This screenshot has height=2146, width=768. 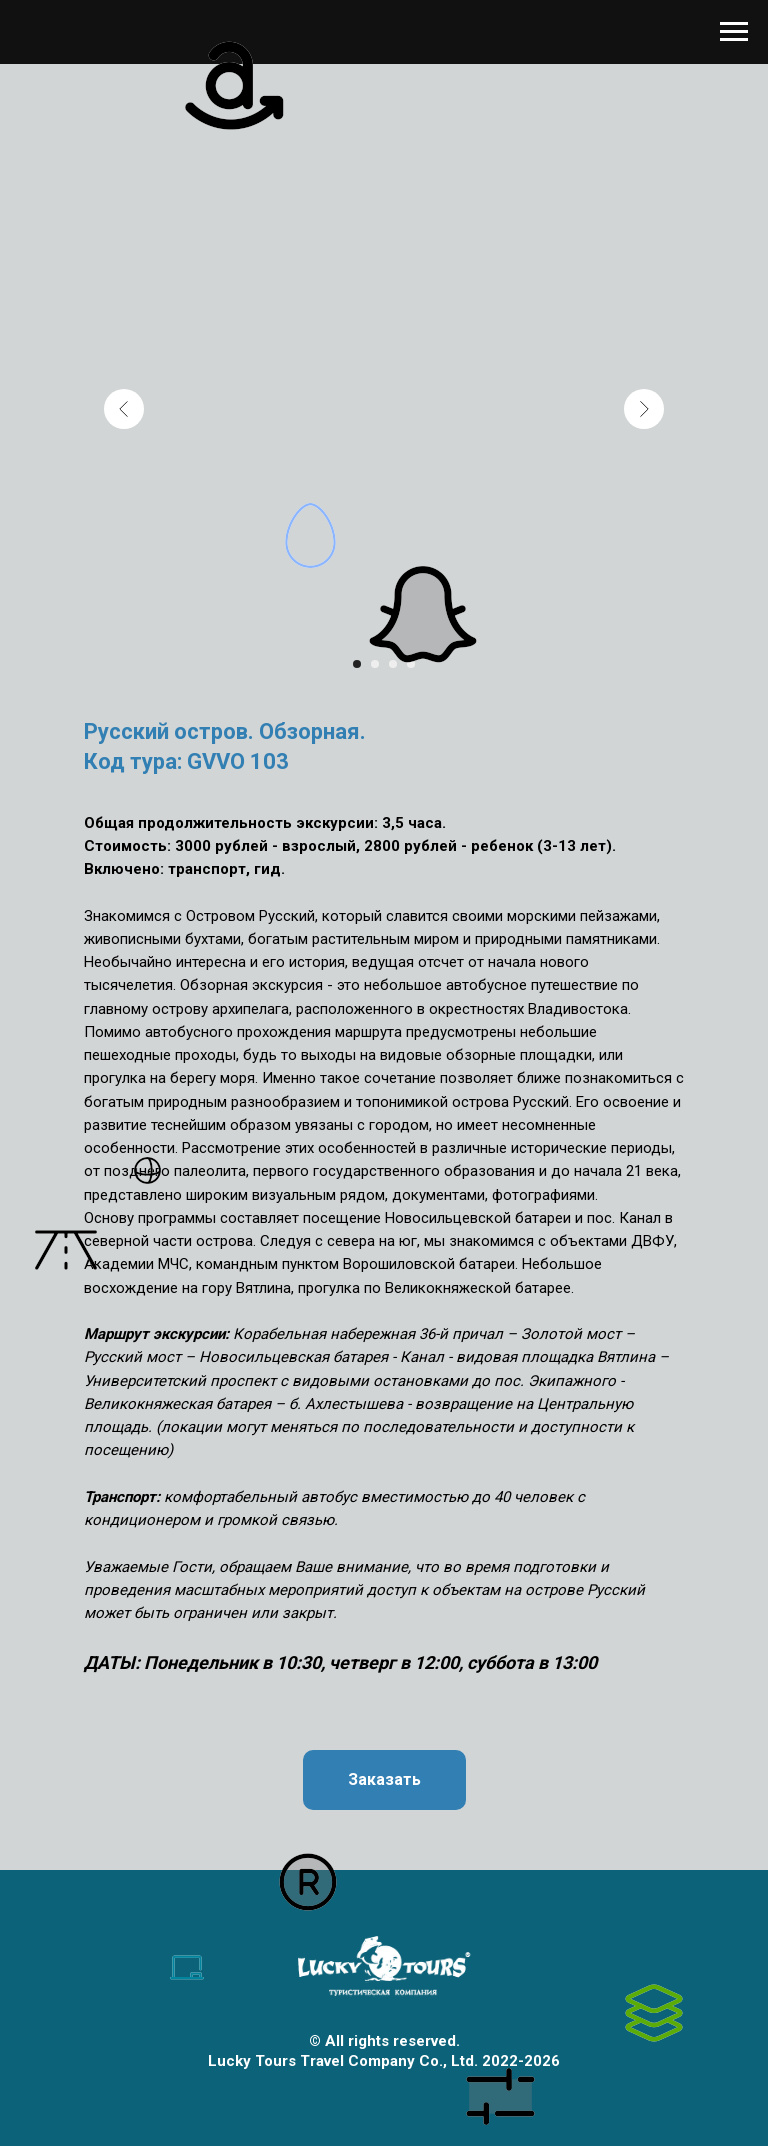 I want to click on open the Amazon app or website, so click(x=231, y=84).